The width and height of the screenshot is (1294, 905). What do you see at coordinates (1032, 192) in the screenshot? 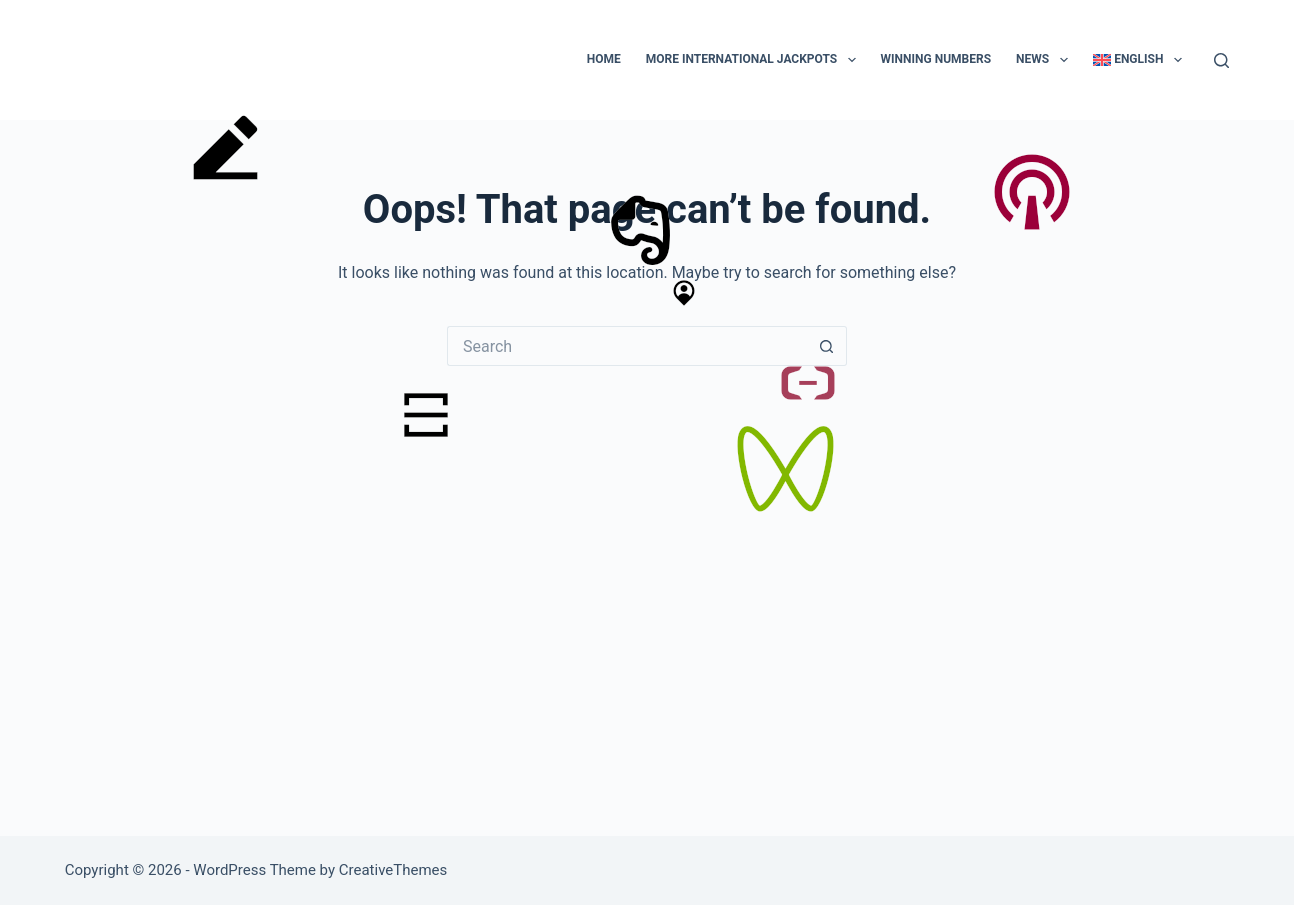
I see `indicates network or signal strength` at bounding box center [1032, 192].